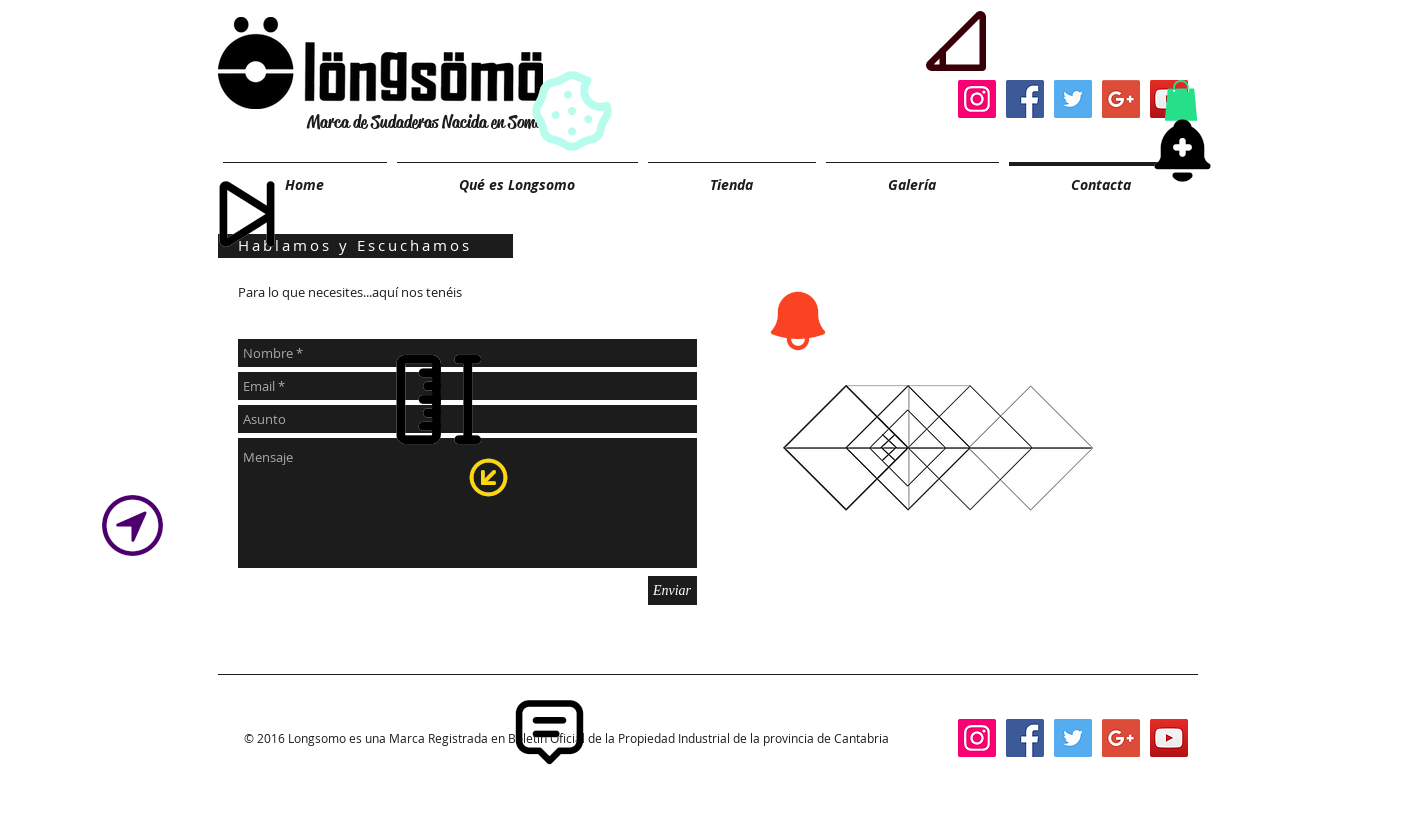 Image resolution: width=1415 pixels, height=820 pixels. I want to click on navigate to previous content or go back, so click(488, 477).